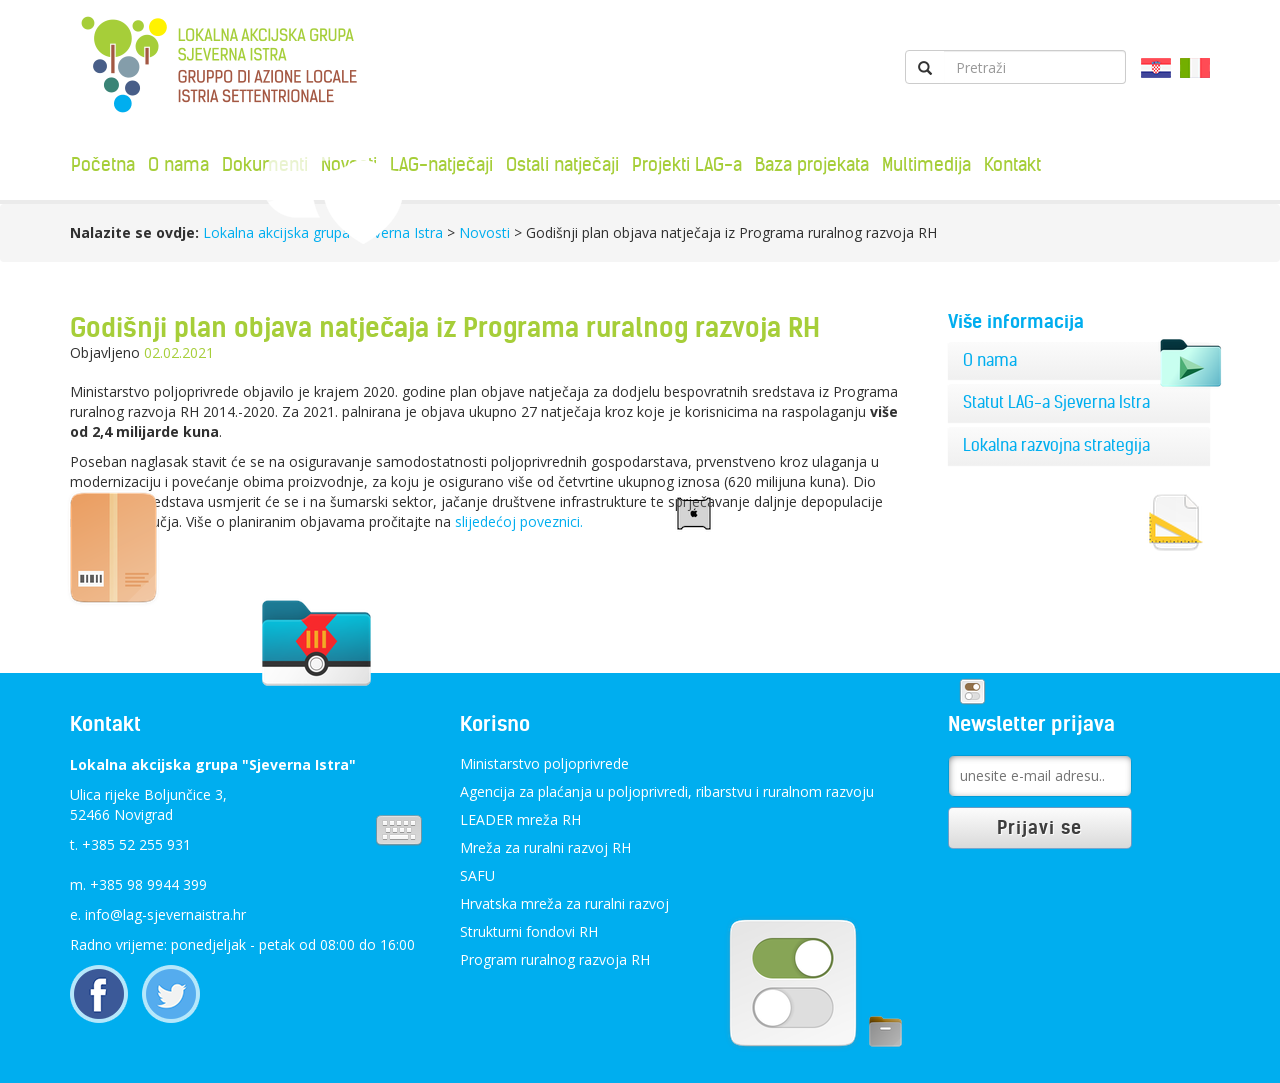  Describe the element at coordinates (1176, 522) in the screenshot. I see `configure page layout settings` at that location.